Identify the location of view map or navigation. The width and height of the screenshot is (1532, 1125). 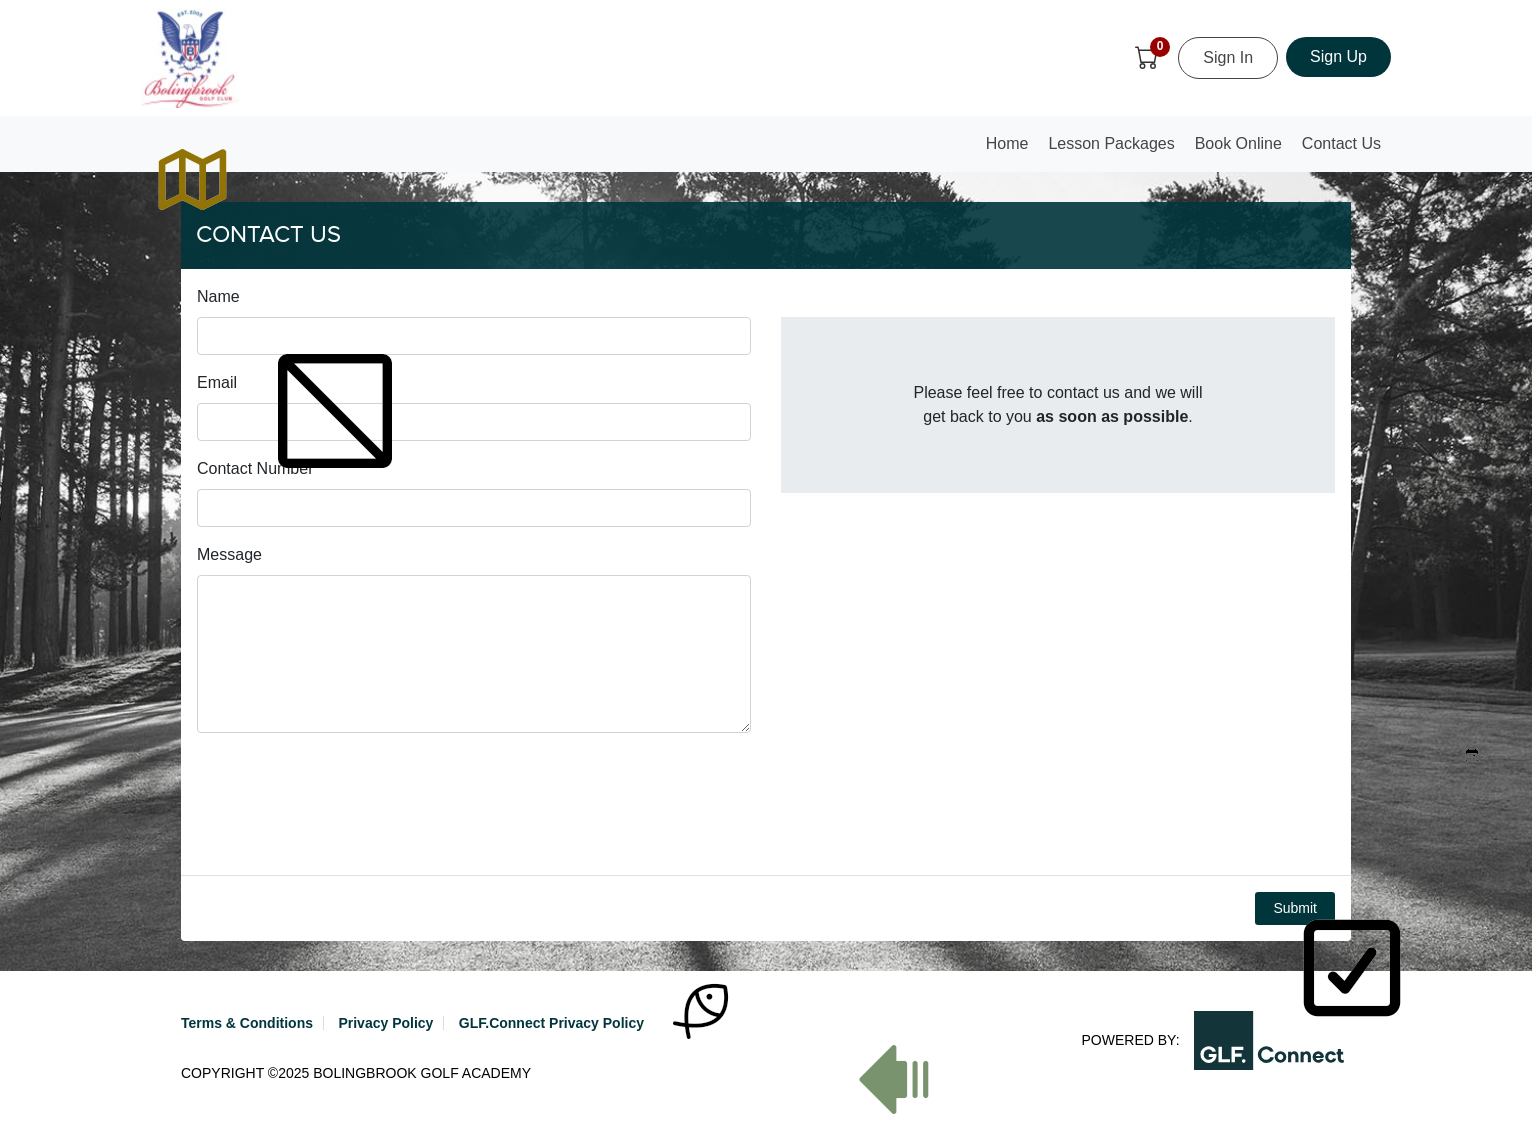
(192, 179).